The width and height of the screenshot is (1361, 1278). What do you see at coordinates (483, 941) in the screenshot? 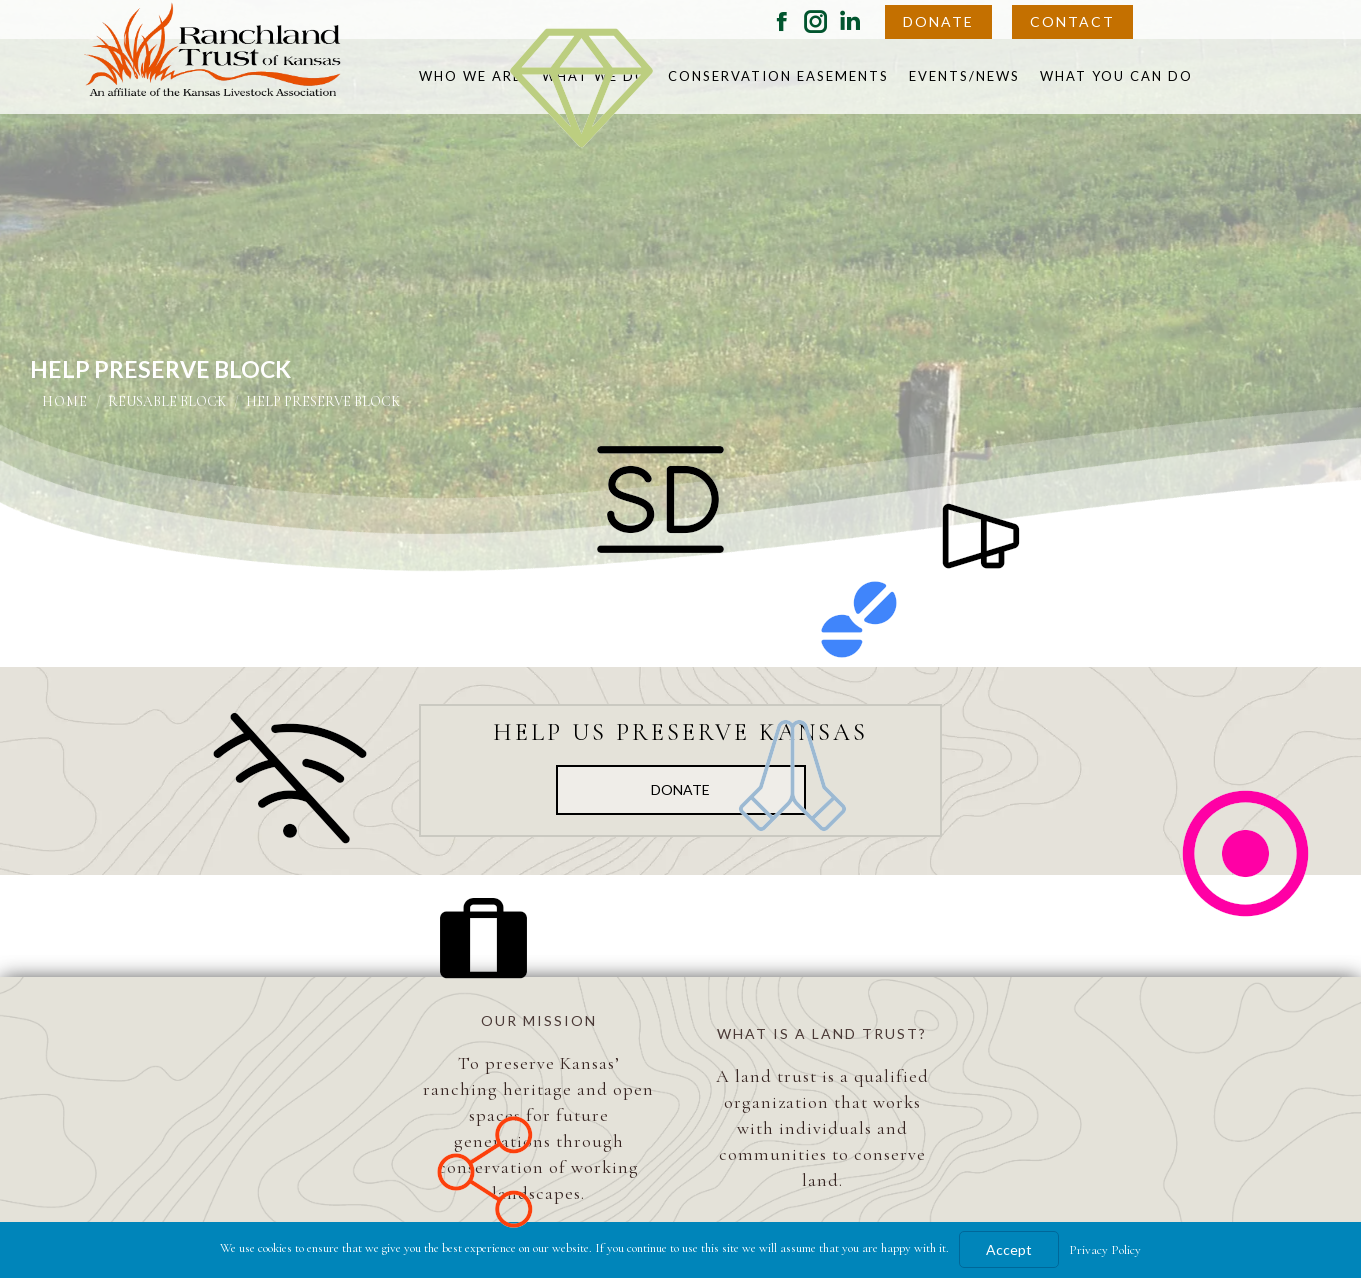
I see `access travel or trip planning features` at bounding box center [483, 941].